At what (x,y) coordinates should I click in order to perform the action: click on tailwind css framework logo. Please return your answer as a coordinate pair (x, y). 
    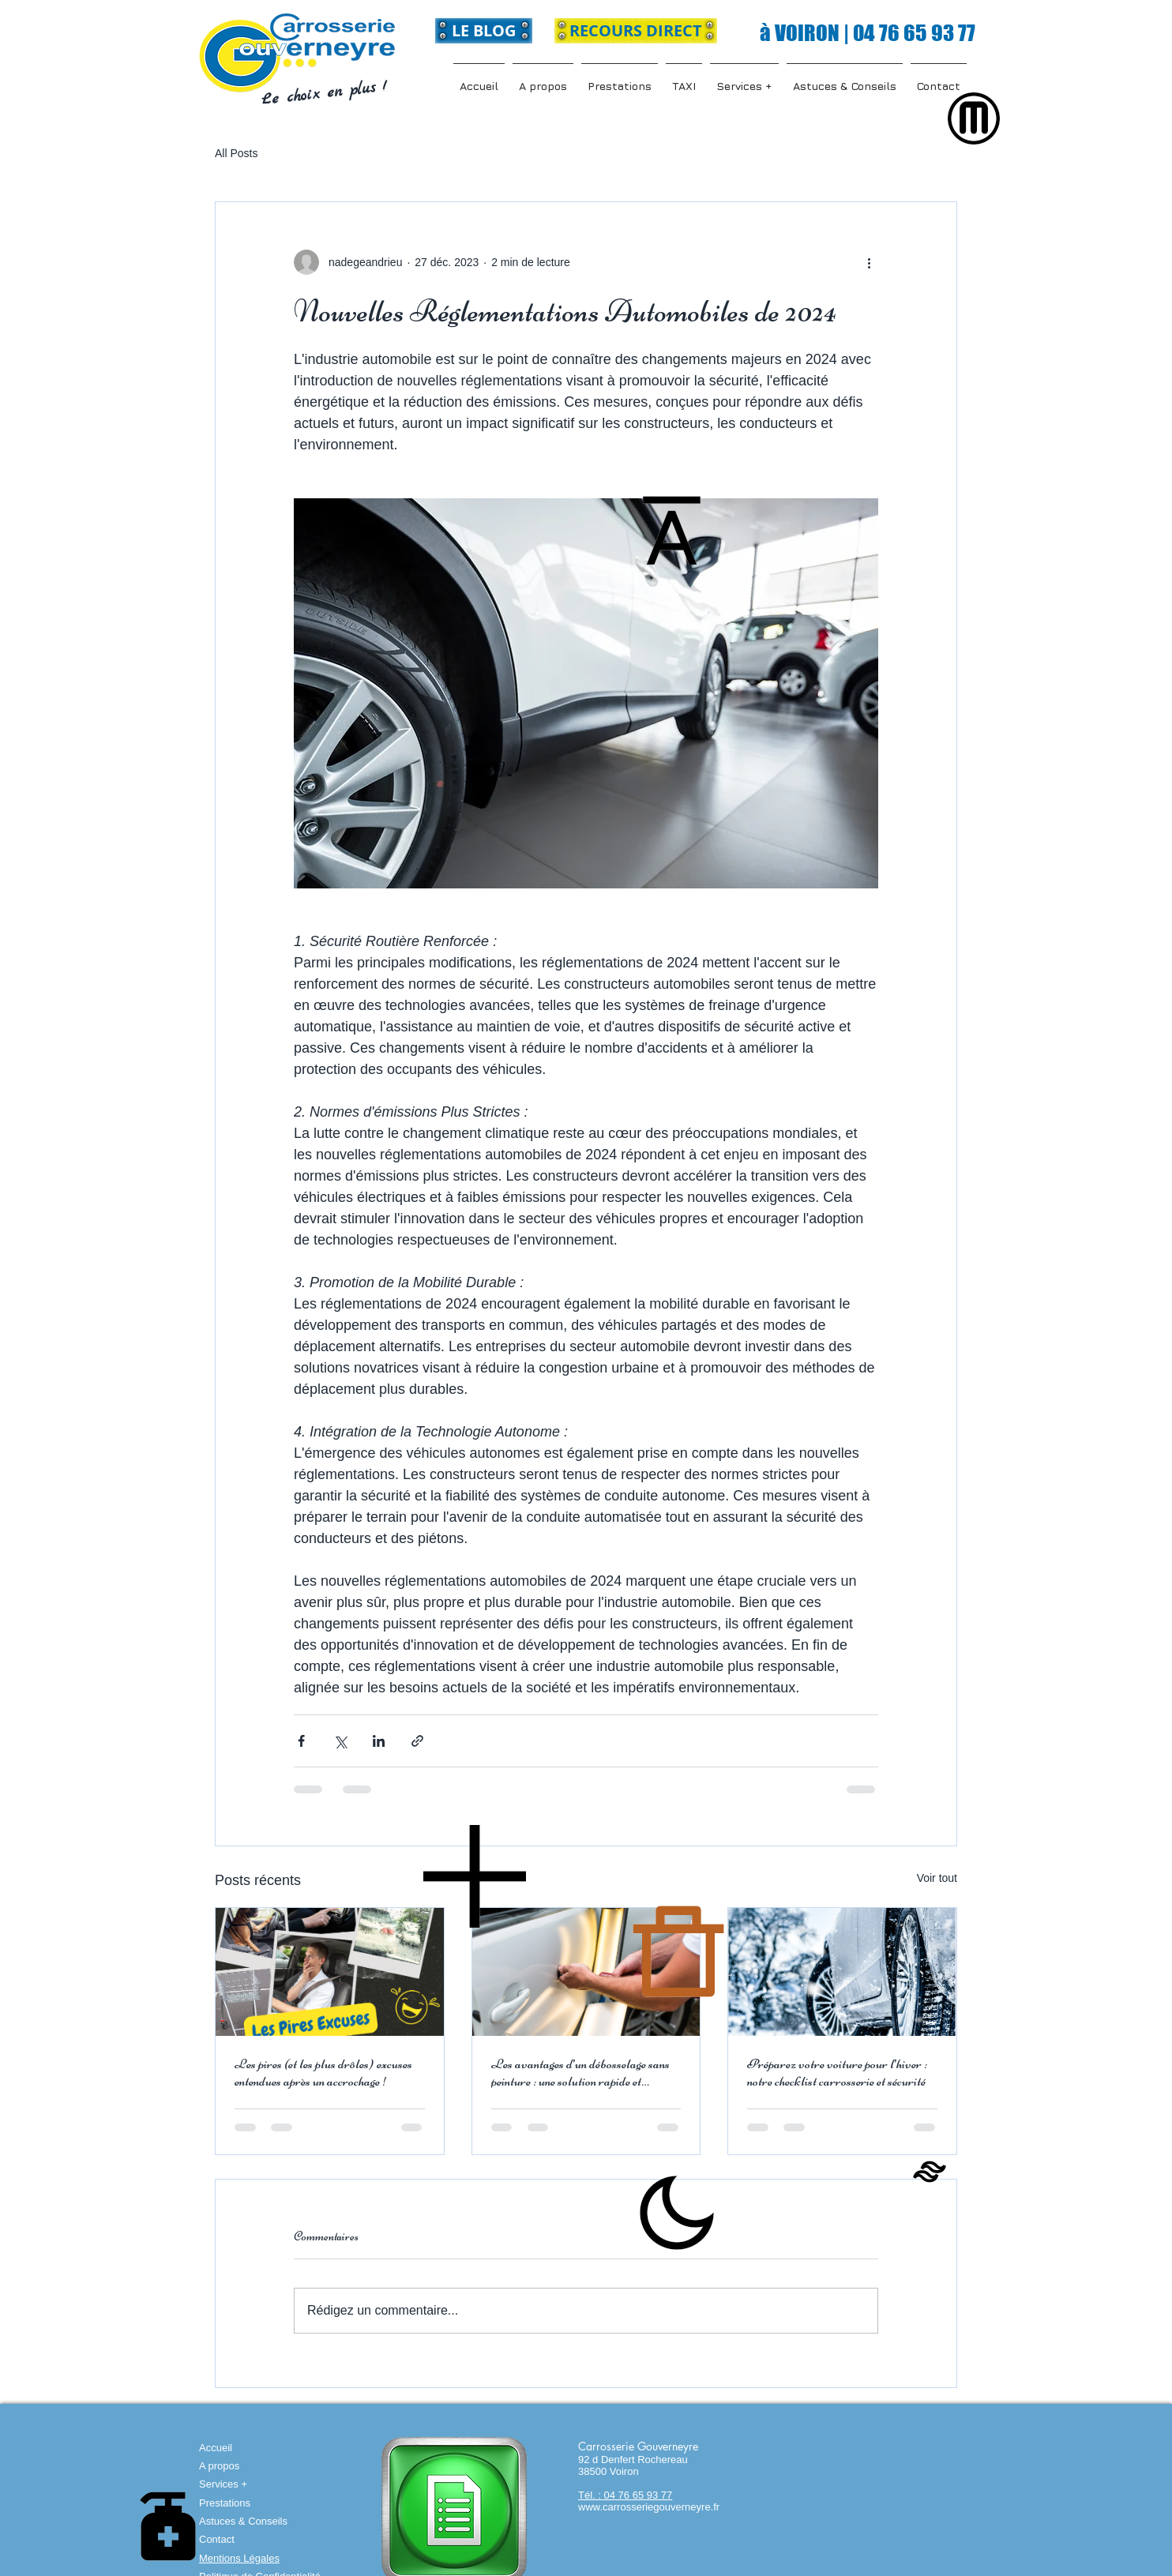
    Looking at the image, I should click on (930, 2172).